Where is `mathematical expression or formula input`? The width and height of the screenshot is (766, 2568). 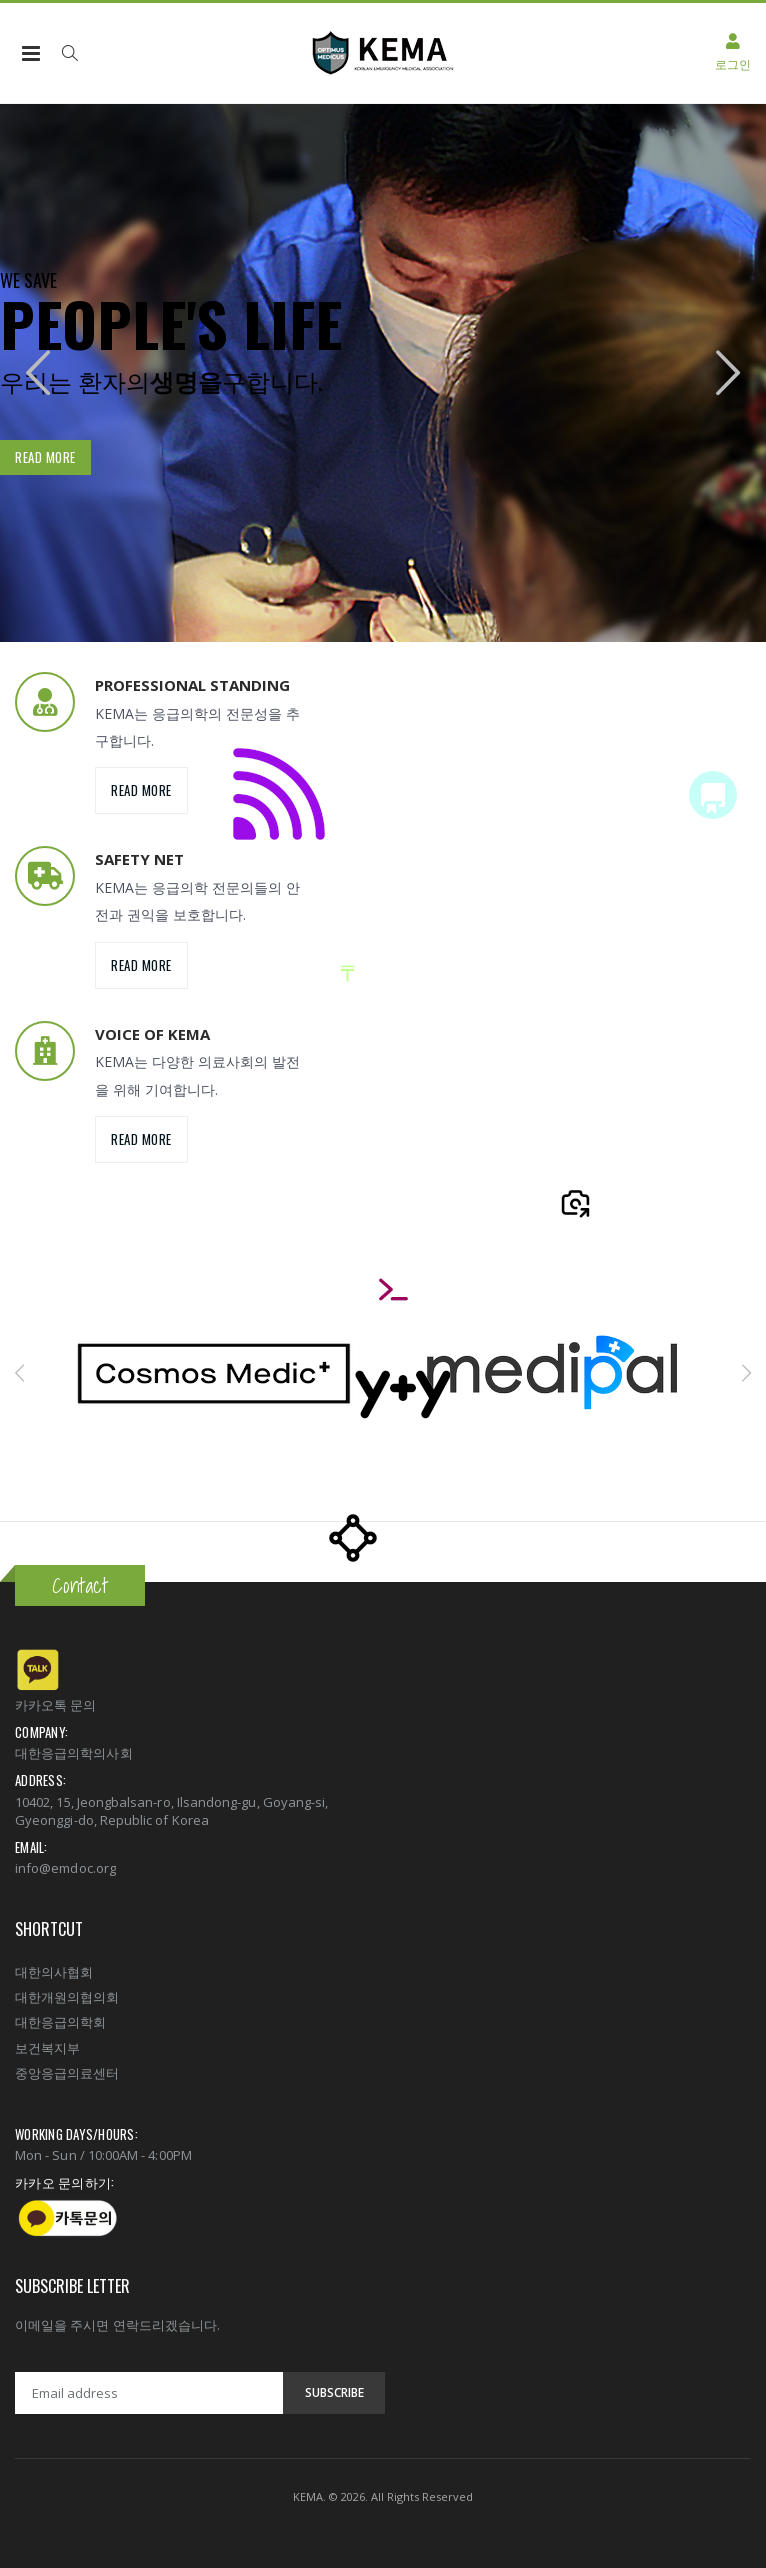
mathematical expression or formula input is located at coordinates (403, 1388).